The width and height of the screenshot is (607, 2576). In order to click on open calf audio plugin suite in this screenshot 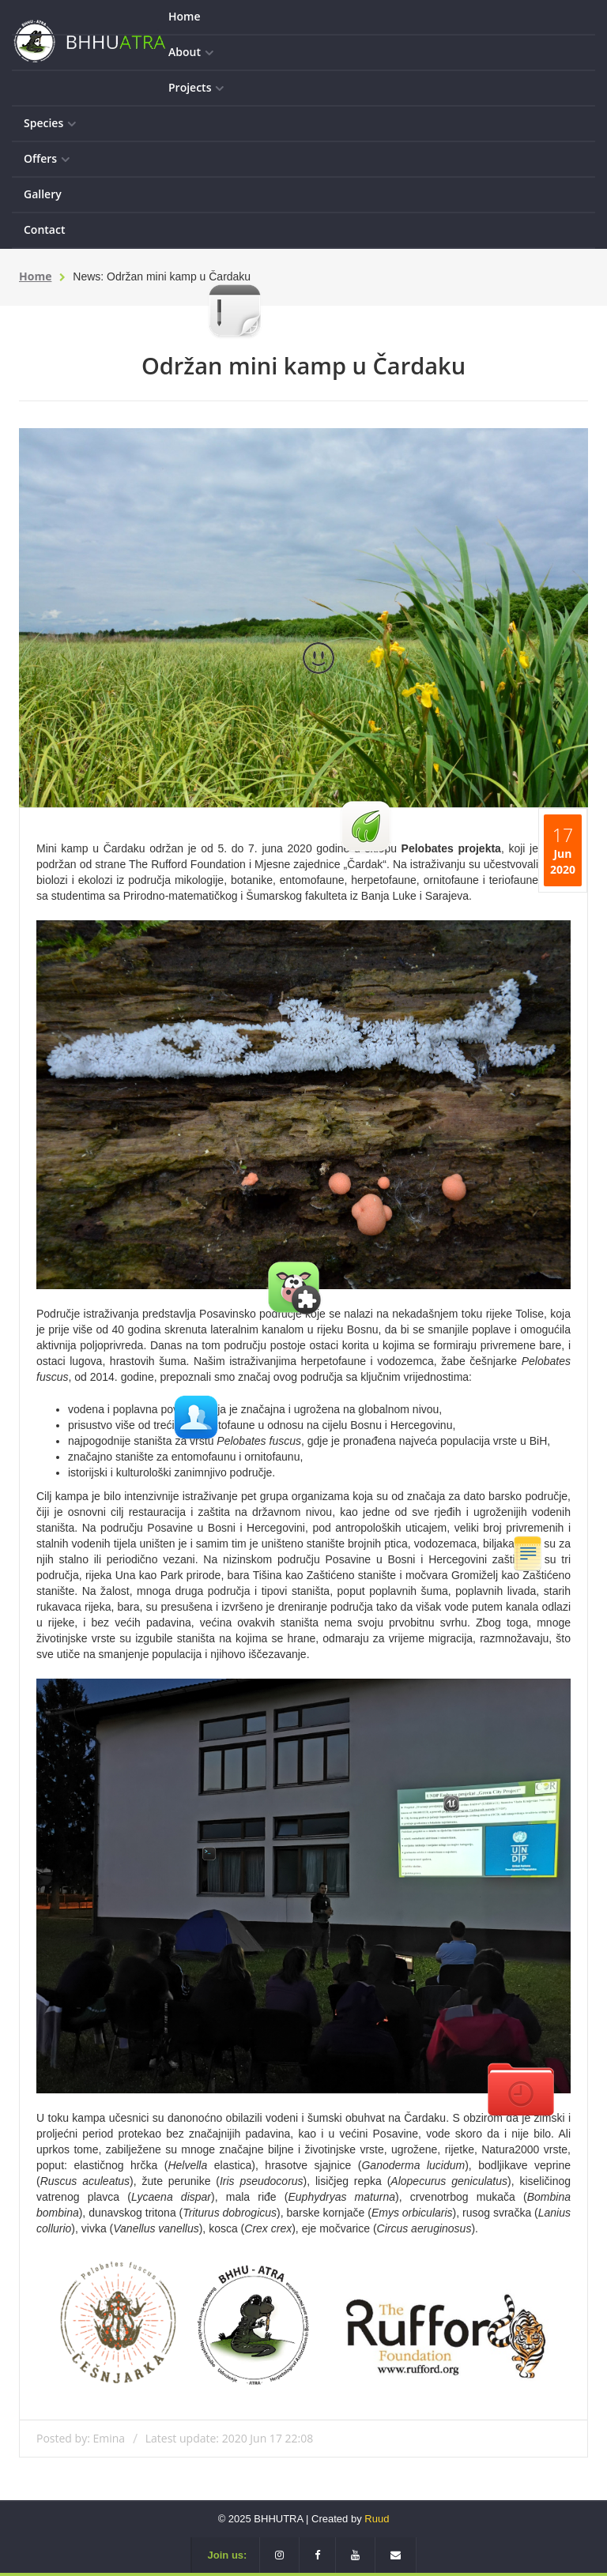, I will do `click(293, 1287)`.